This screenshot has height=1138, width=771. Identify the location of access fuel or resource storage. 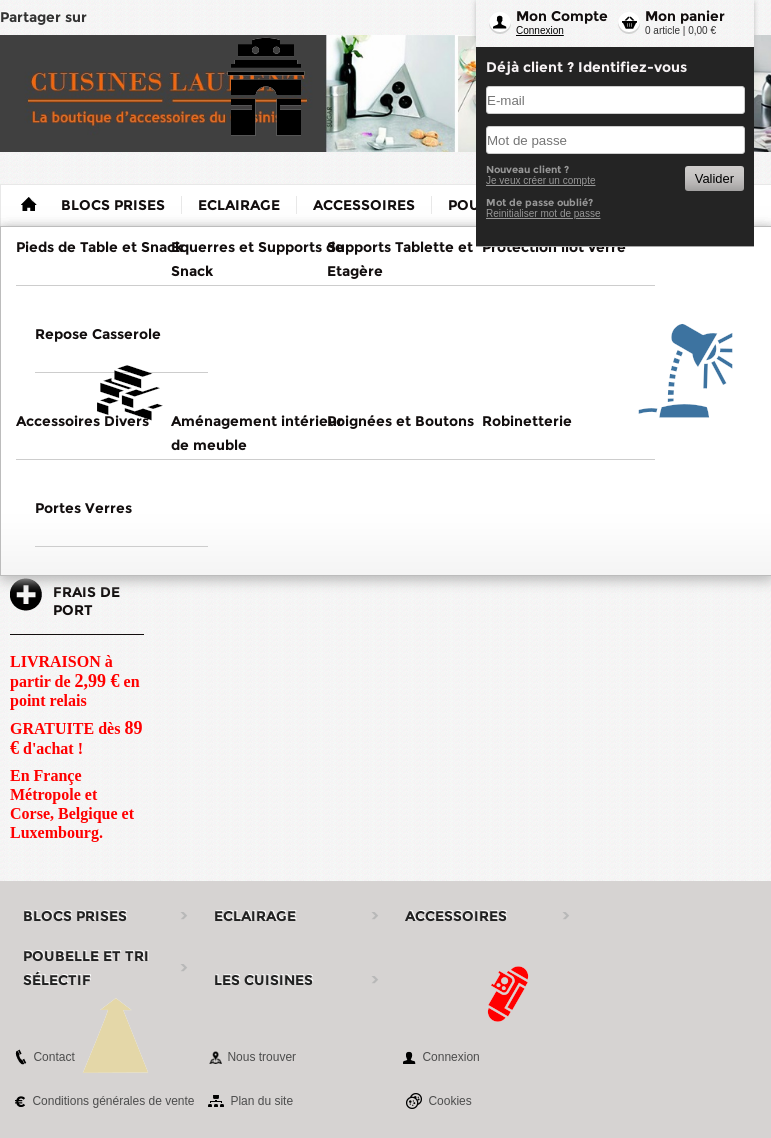
(509, 994).